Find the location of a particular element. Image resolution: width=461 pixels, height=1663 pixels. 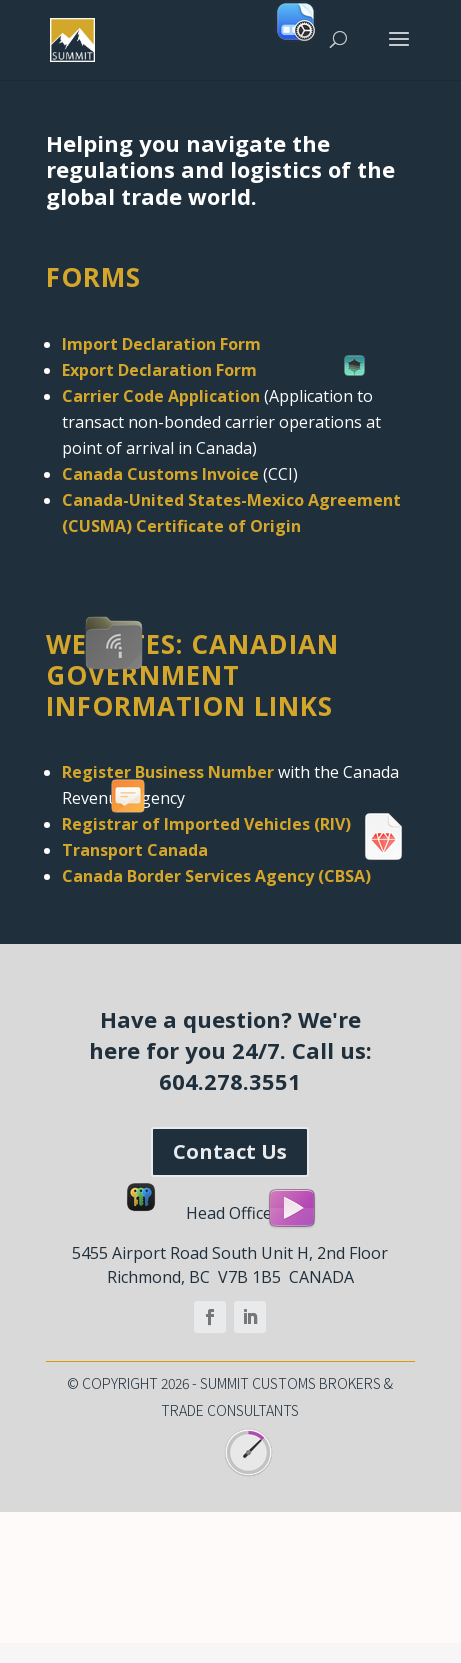

open instant messaging app is located at coordinates (128, 796).